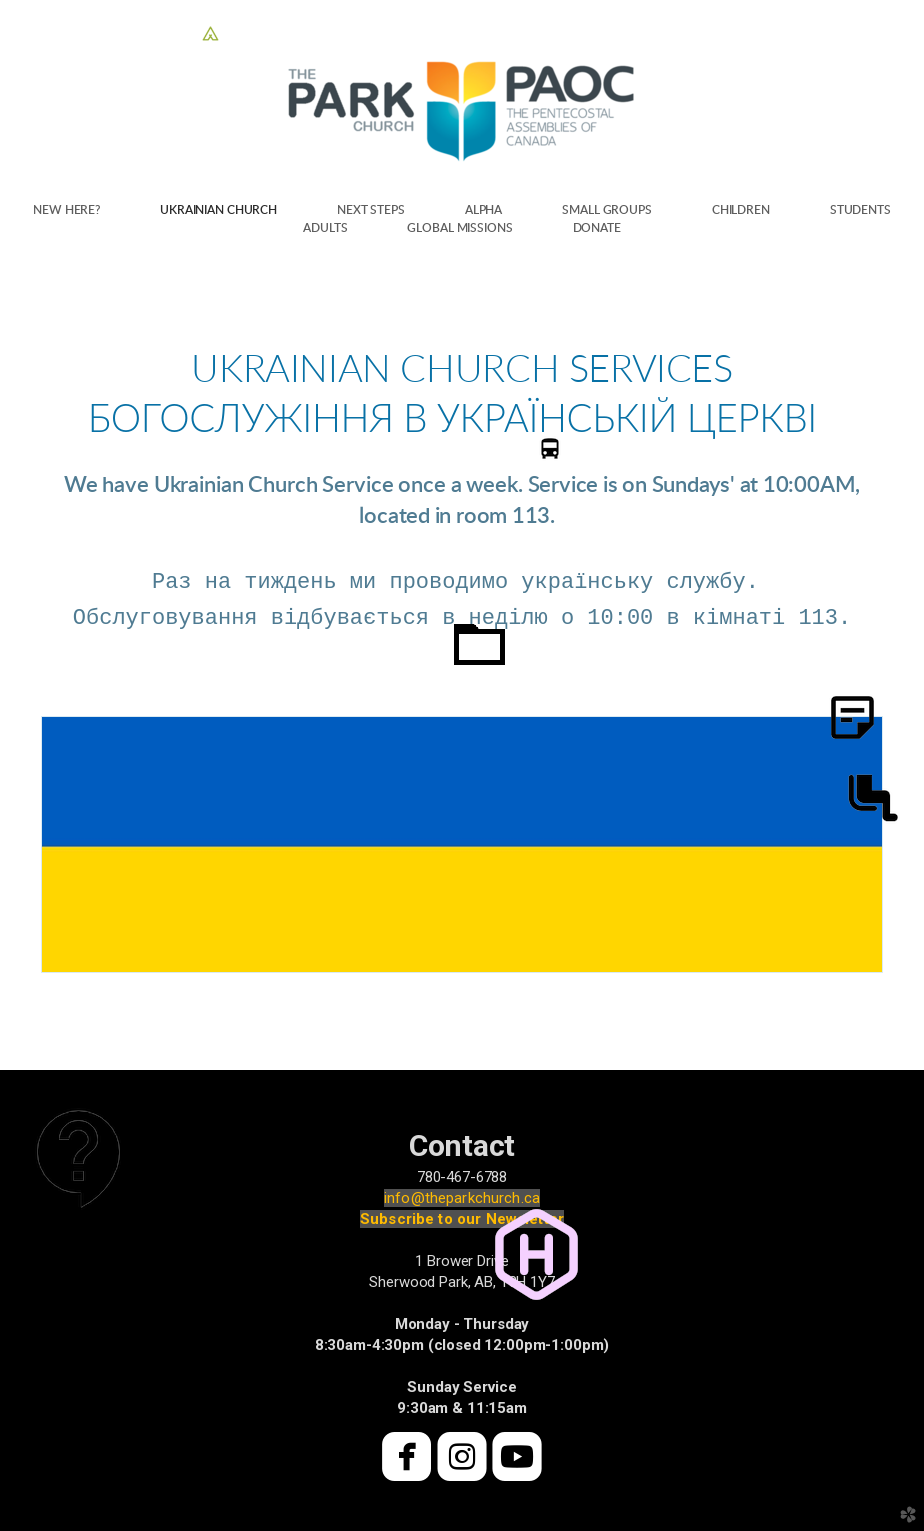 The height and width of the screenshot is (1531, 924). Describe the element at coordinates (536, 1254) in the screenshot. I see `open Hexo blogging framework` at that location.